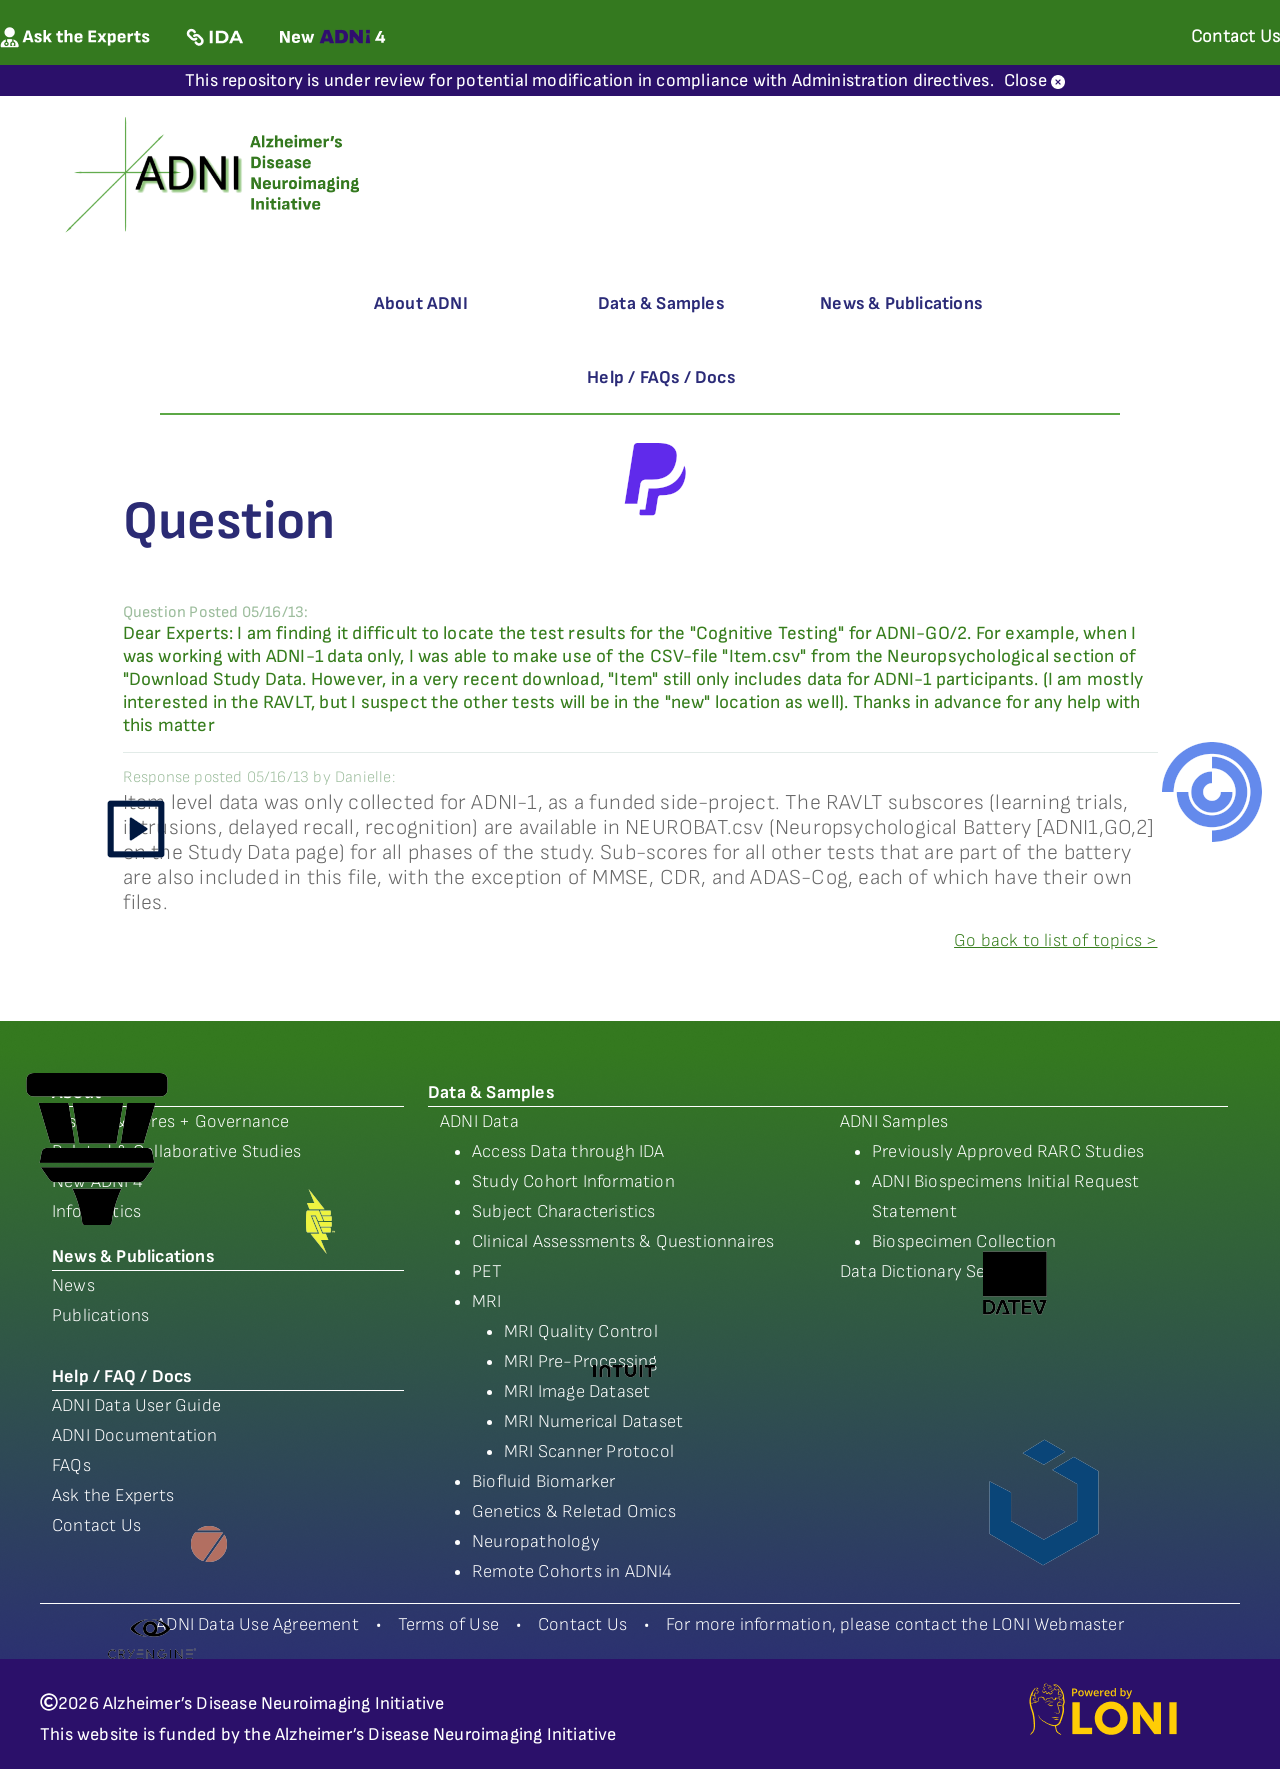  Describe the element at coordinates (136, 829) in the screenshot. I see `play video content` at that location.